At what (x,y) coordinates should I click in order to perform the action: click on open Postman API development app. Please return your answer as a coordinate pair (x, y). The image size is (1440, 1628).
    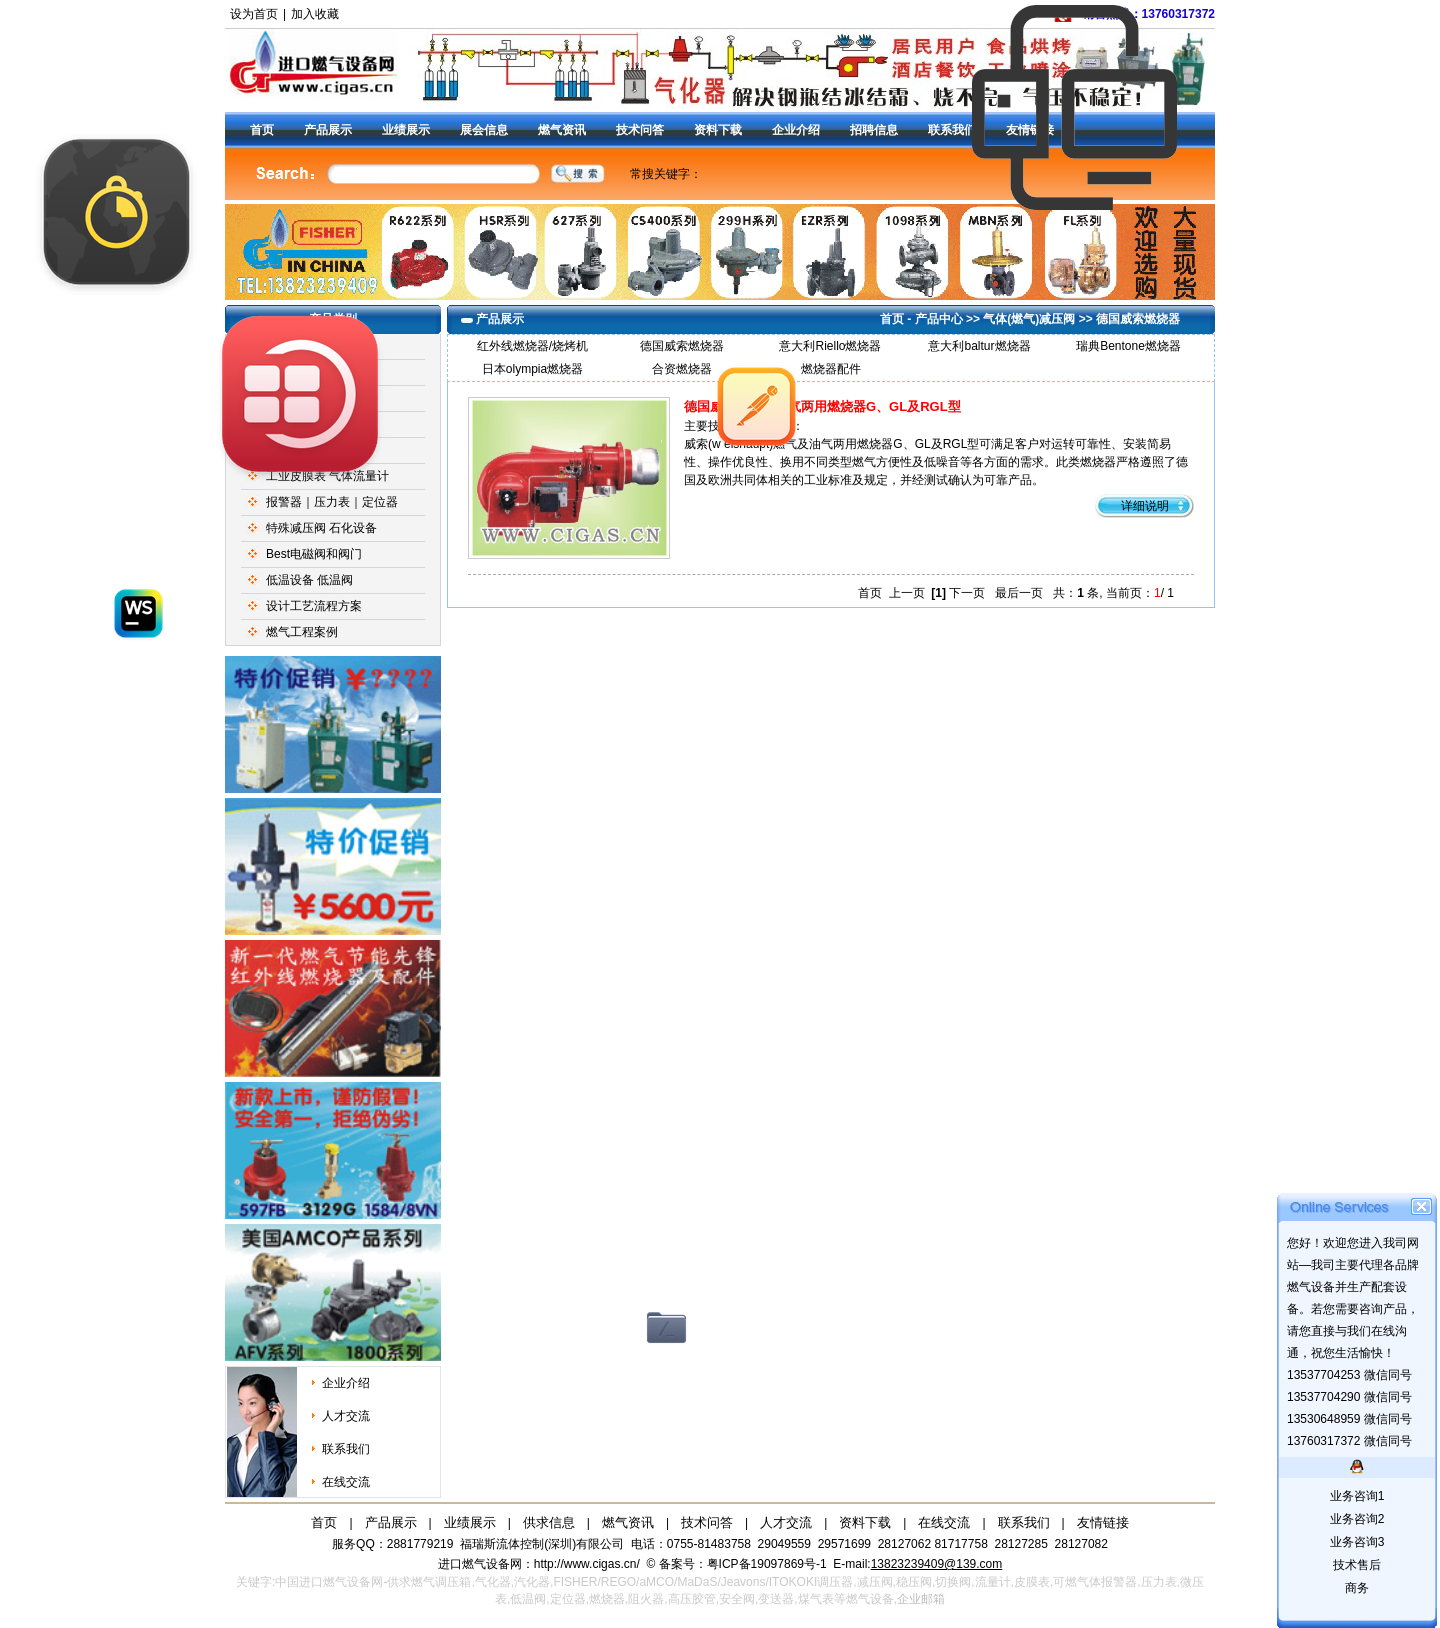
    Looking at the image, I should click on (756, 406).